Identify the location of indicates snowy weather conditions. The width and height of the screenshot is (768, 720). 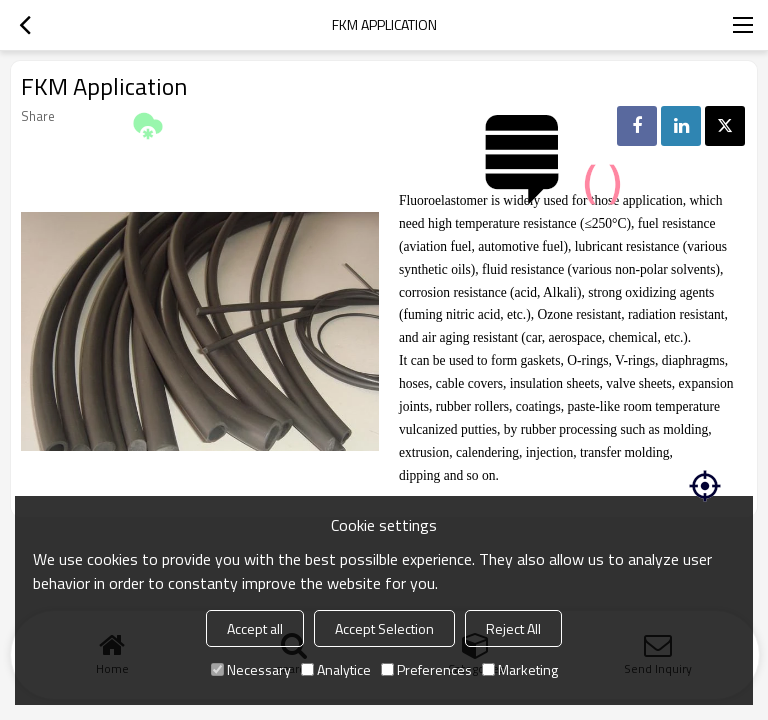
(148, 126).